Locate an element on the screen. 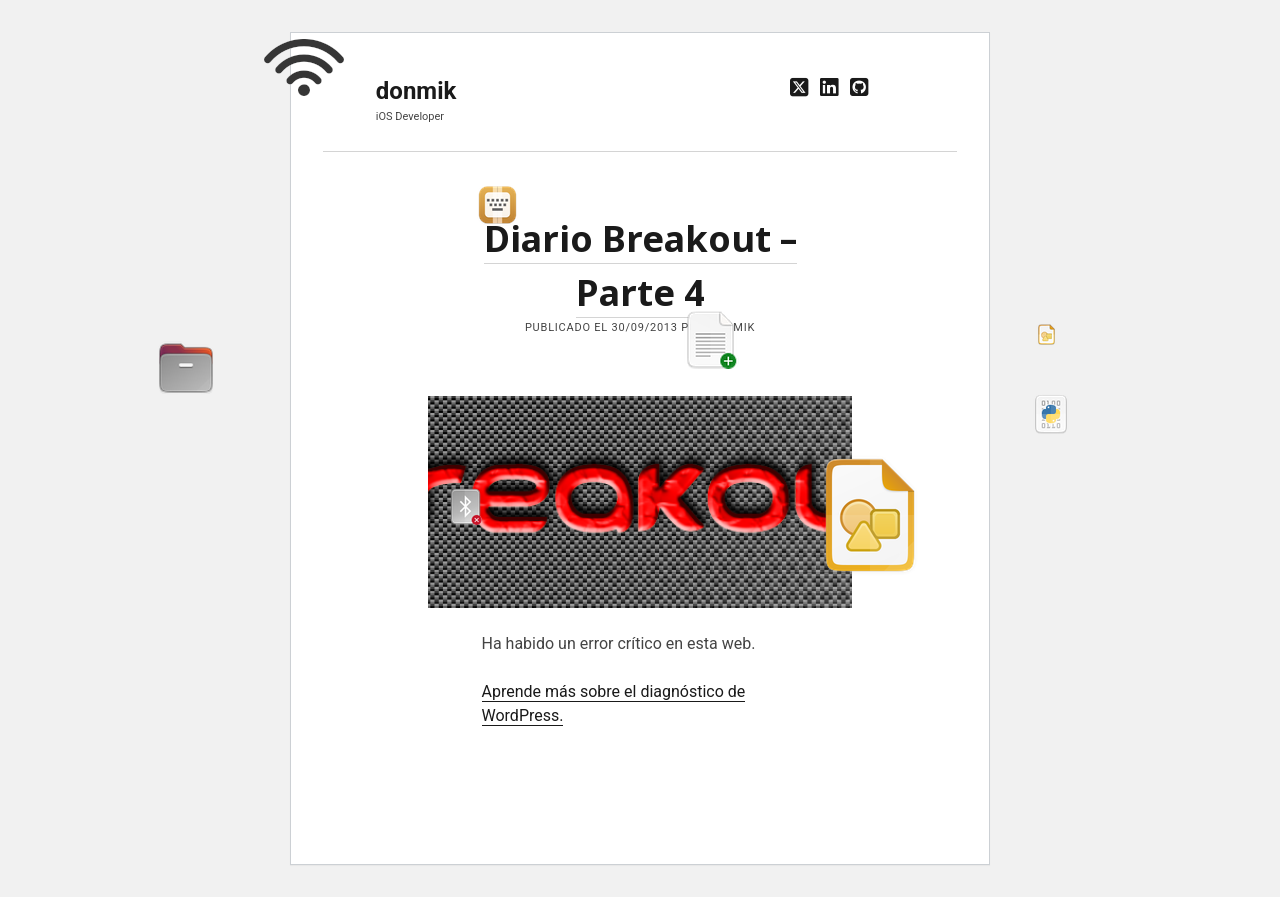 The height and width of the screenshot is (897, 1280). bluetooth is currently disabled is located at coordinates (465, 506).